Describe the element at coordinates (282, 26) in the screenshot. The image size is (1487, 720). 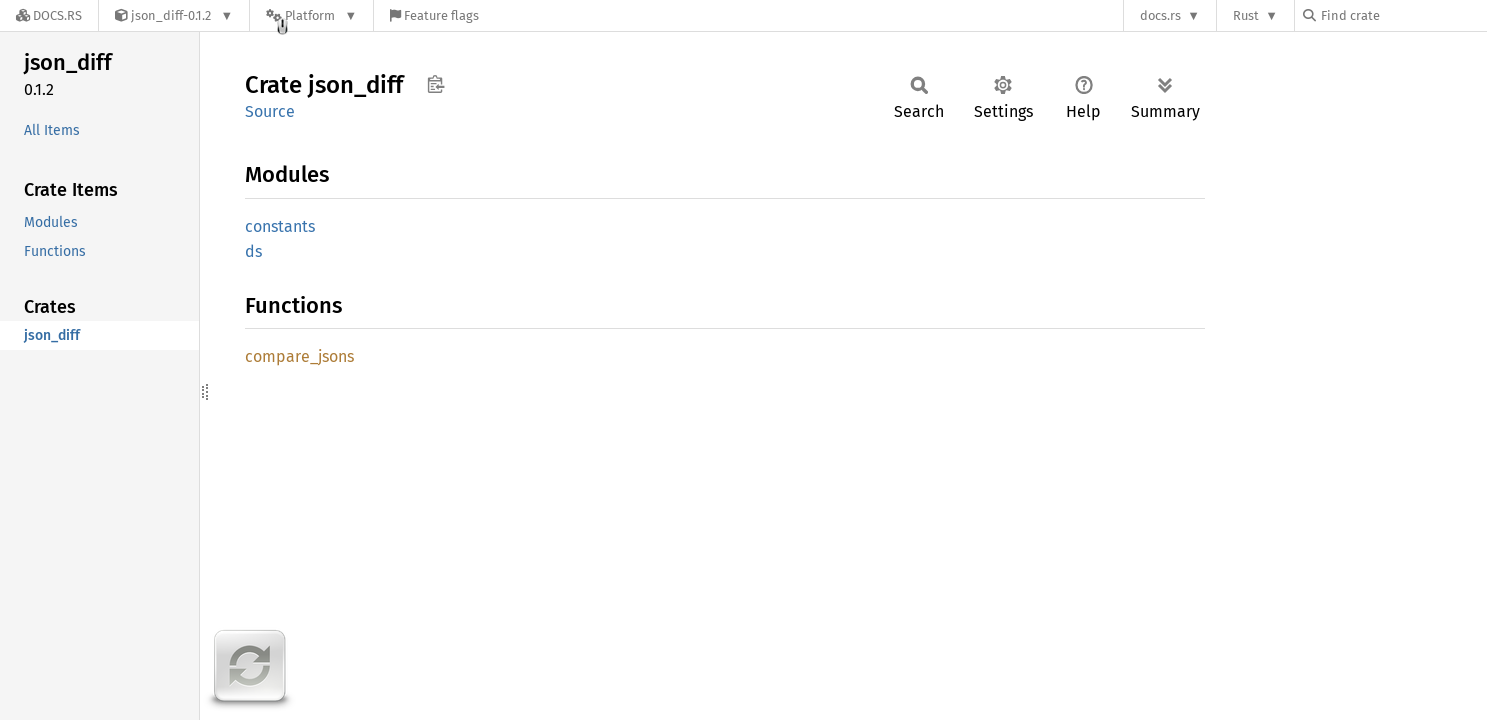
I see `configure mouse settings` at that location.